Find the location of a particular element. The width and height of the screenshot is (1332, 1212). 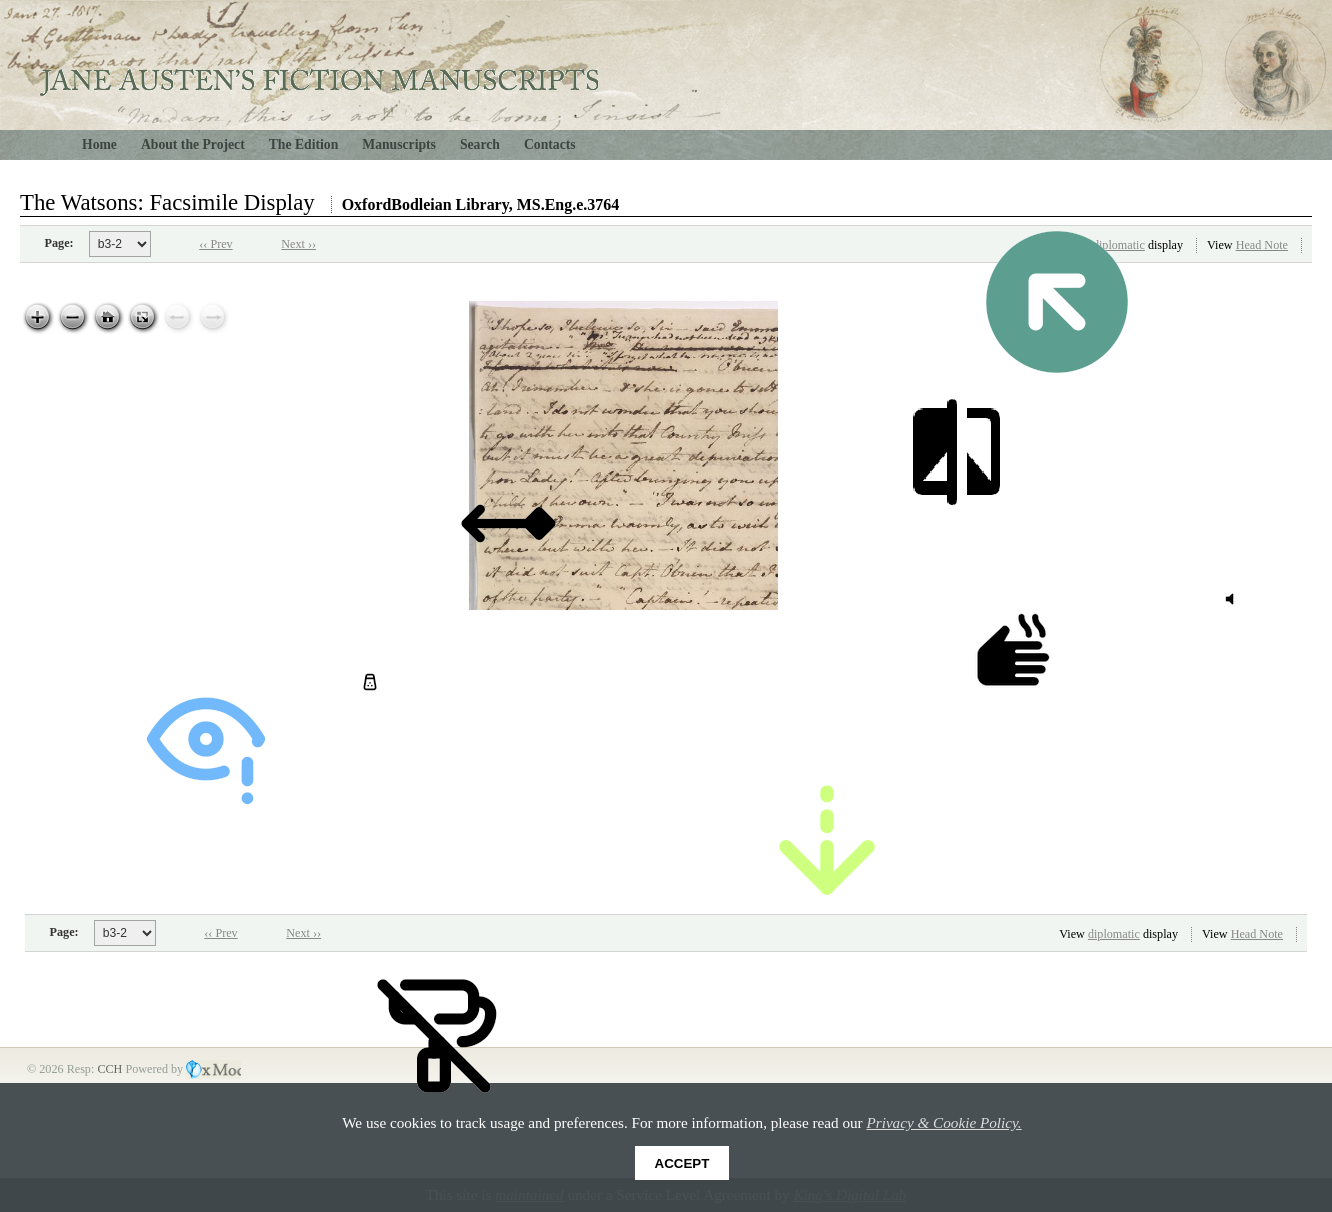

compare two images side by side is located at coordinates (957, 452).